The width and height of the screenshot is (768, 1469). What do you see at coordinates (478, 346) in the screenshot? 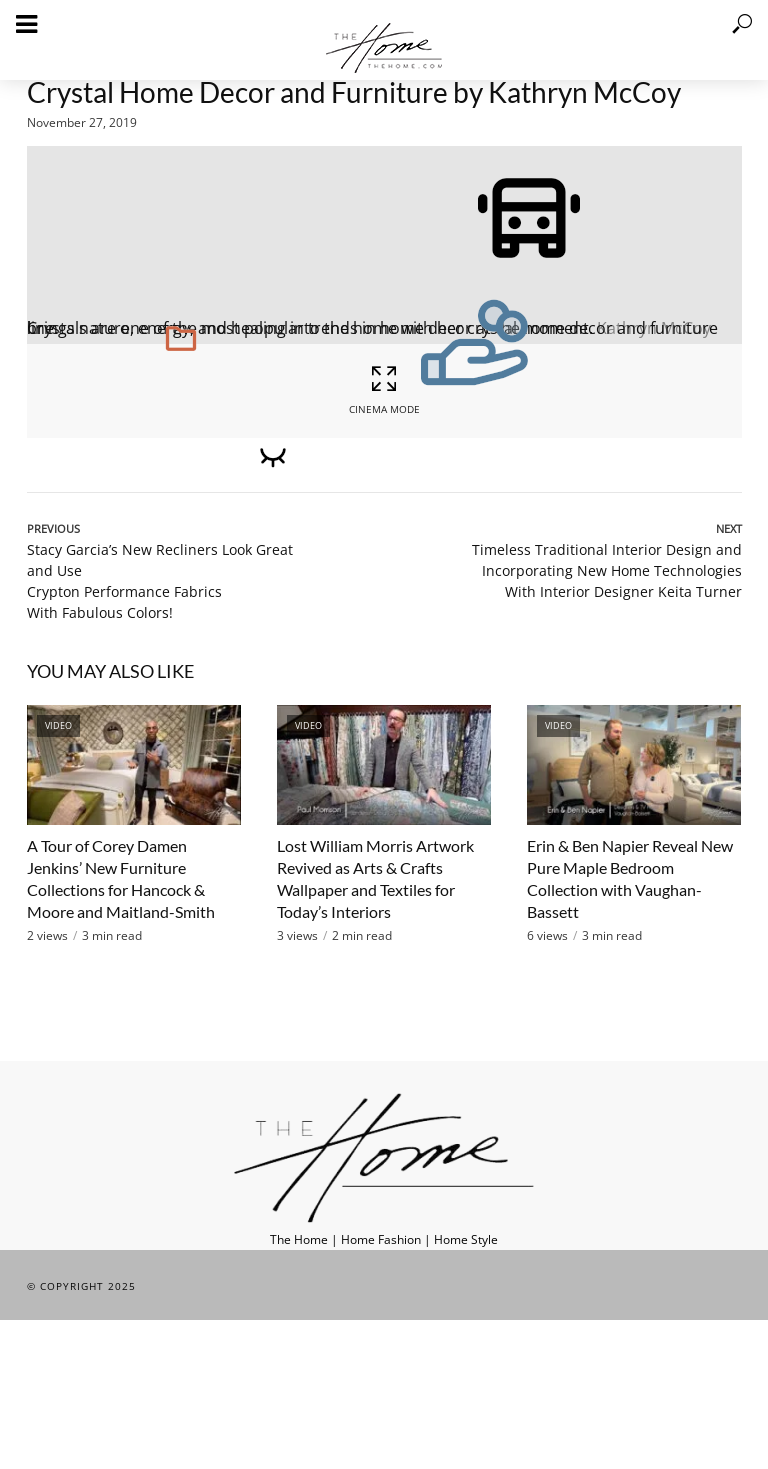
I see `make a payment or donation` at bounding box center [478, 346].